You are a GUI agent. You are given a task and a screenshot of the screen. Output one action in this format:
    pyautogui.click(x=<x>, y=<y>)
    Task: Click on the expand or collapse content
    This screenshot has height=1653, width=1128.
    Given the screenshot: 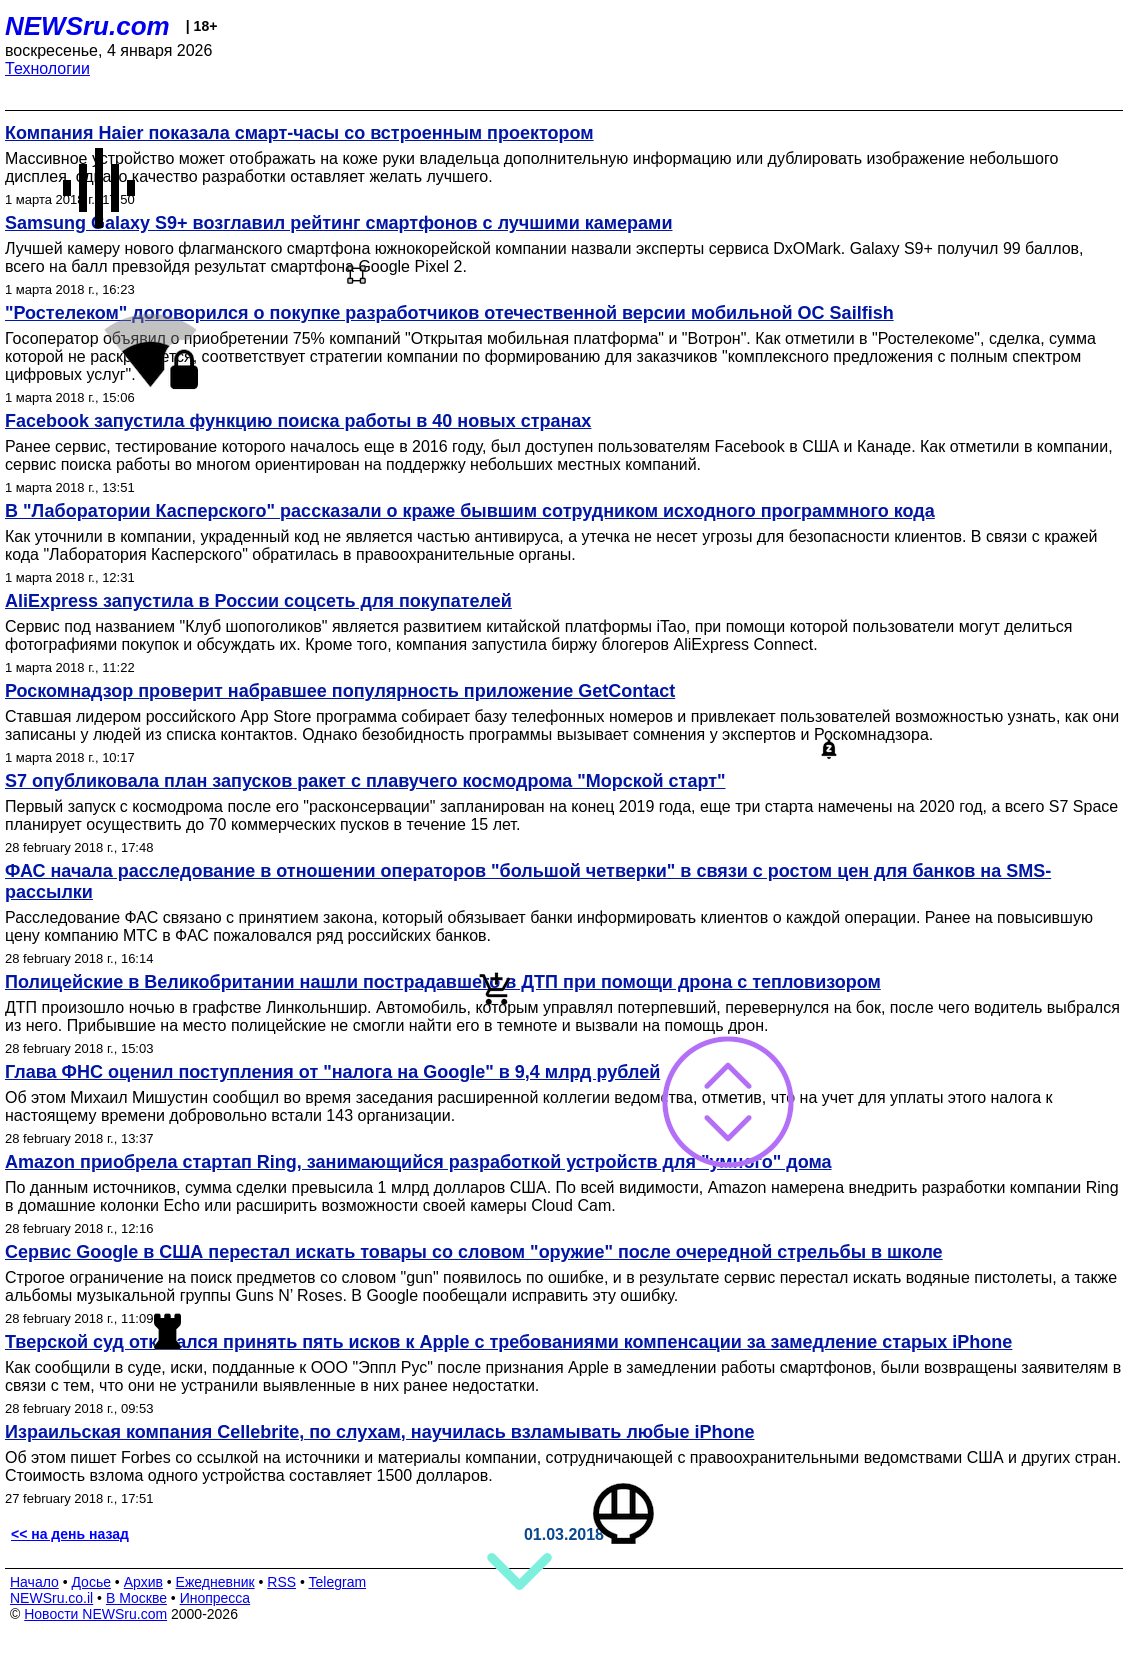 What is the action you would take?
    pyautogui.click(x=728, y=1102)
    